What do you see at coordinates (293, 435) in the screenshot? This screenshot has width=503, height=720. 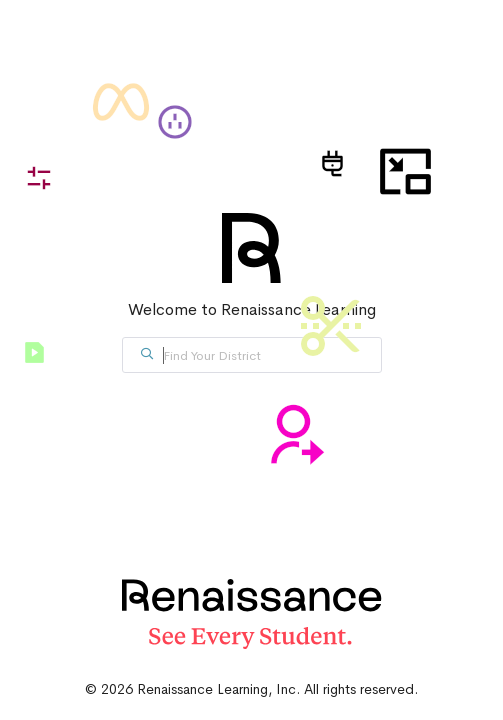 I see `share user profile with others` at bounding box center [293, 435].